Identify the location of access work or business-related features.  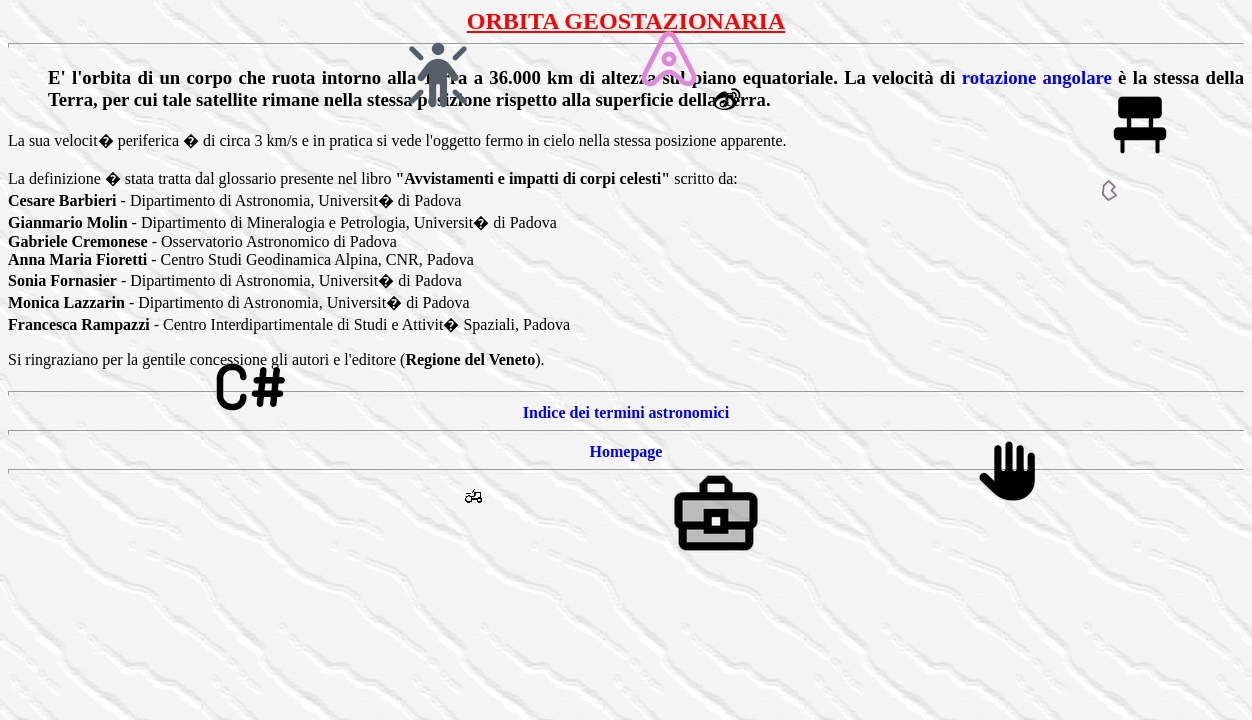
(716, 513).